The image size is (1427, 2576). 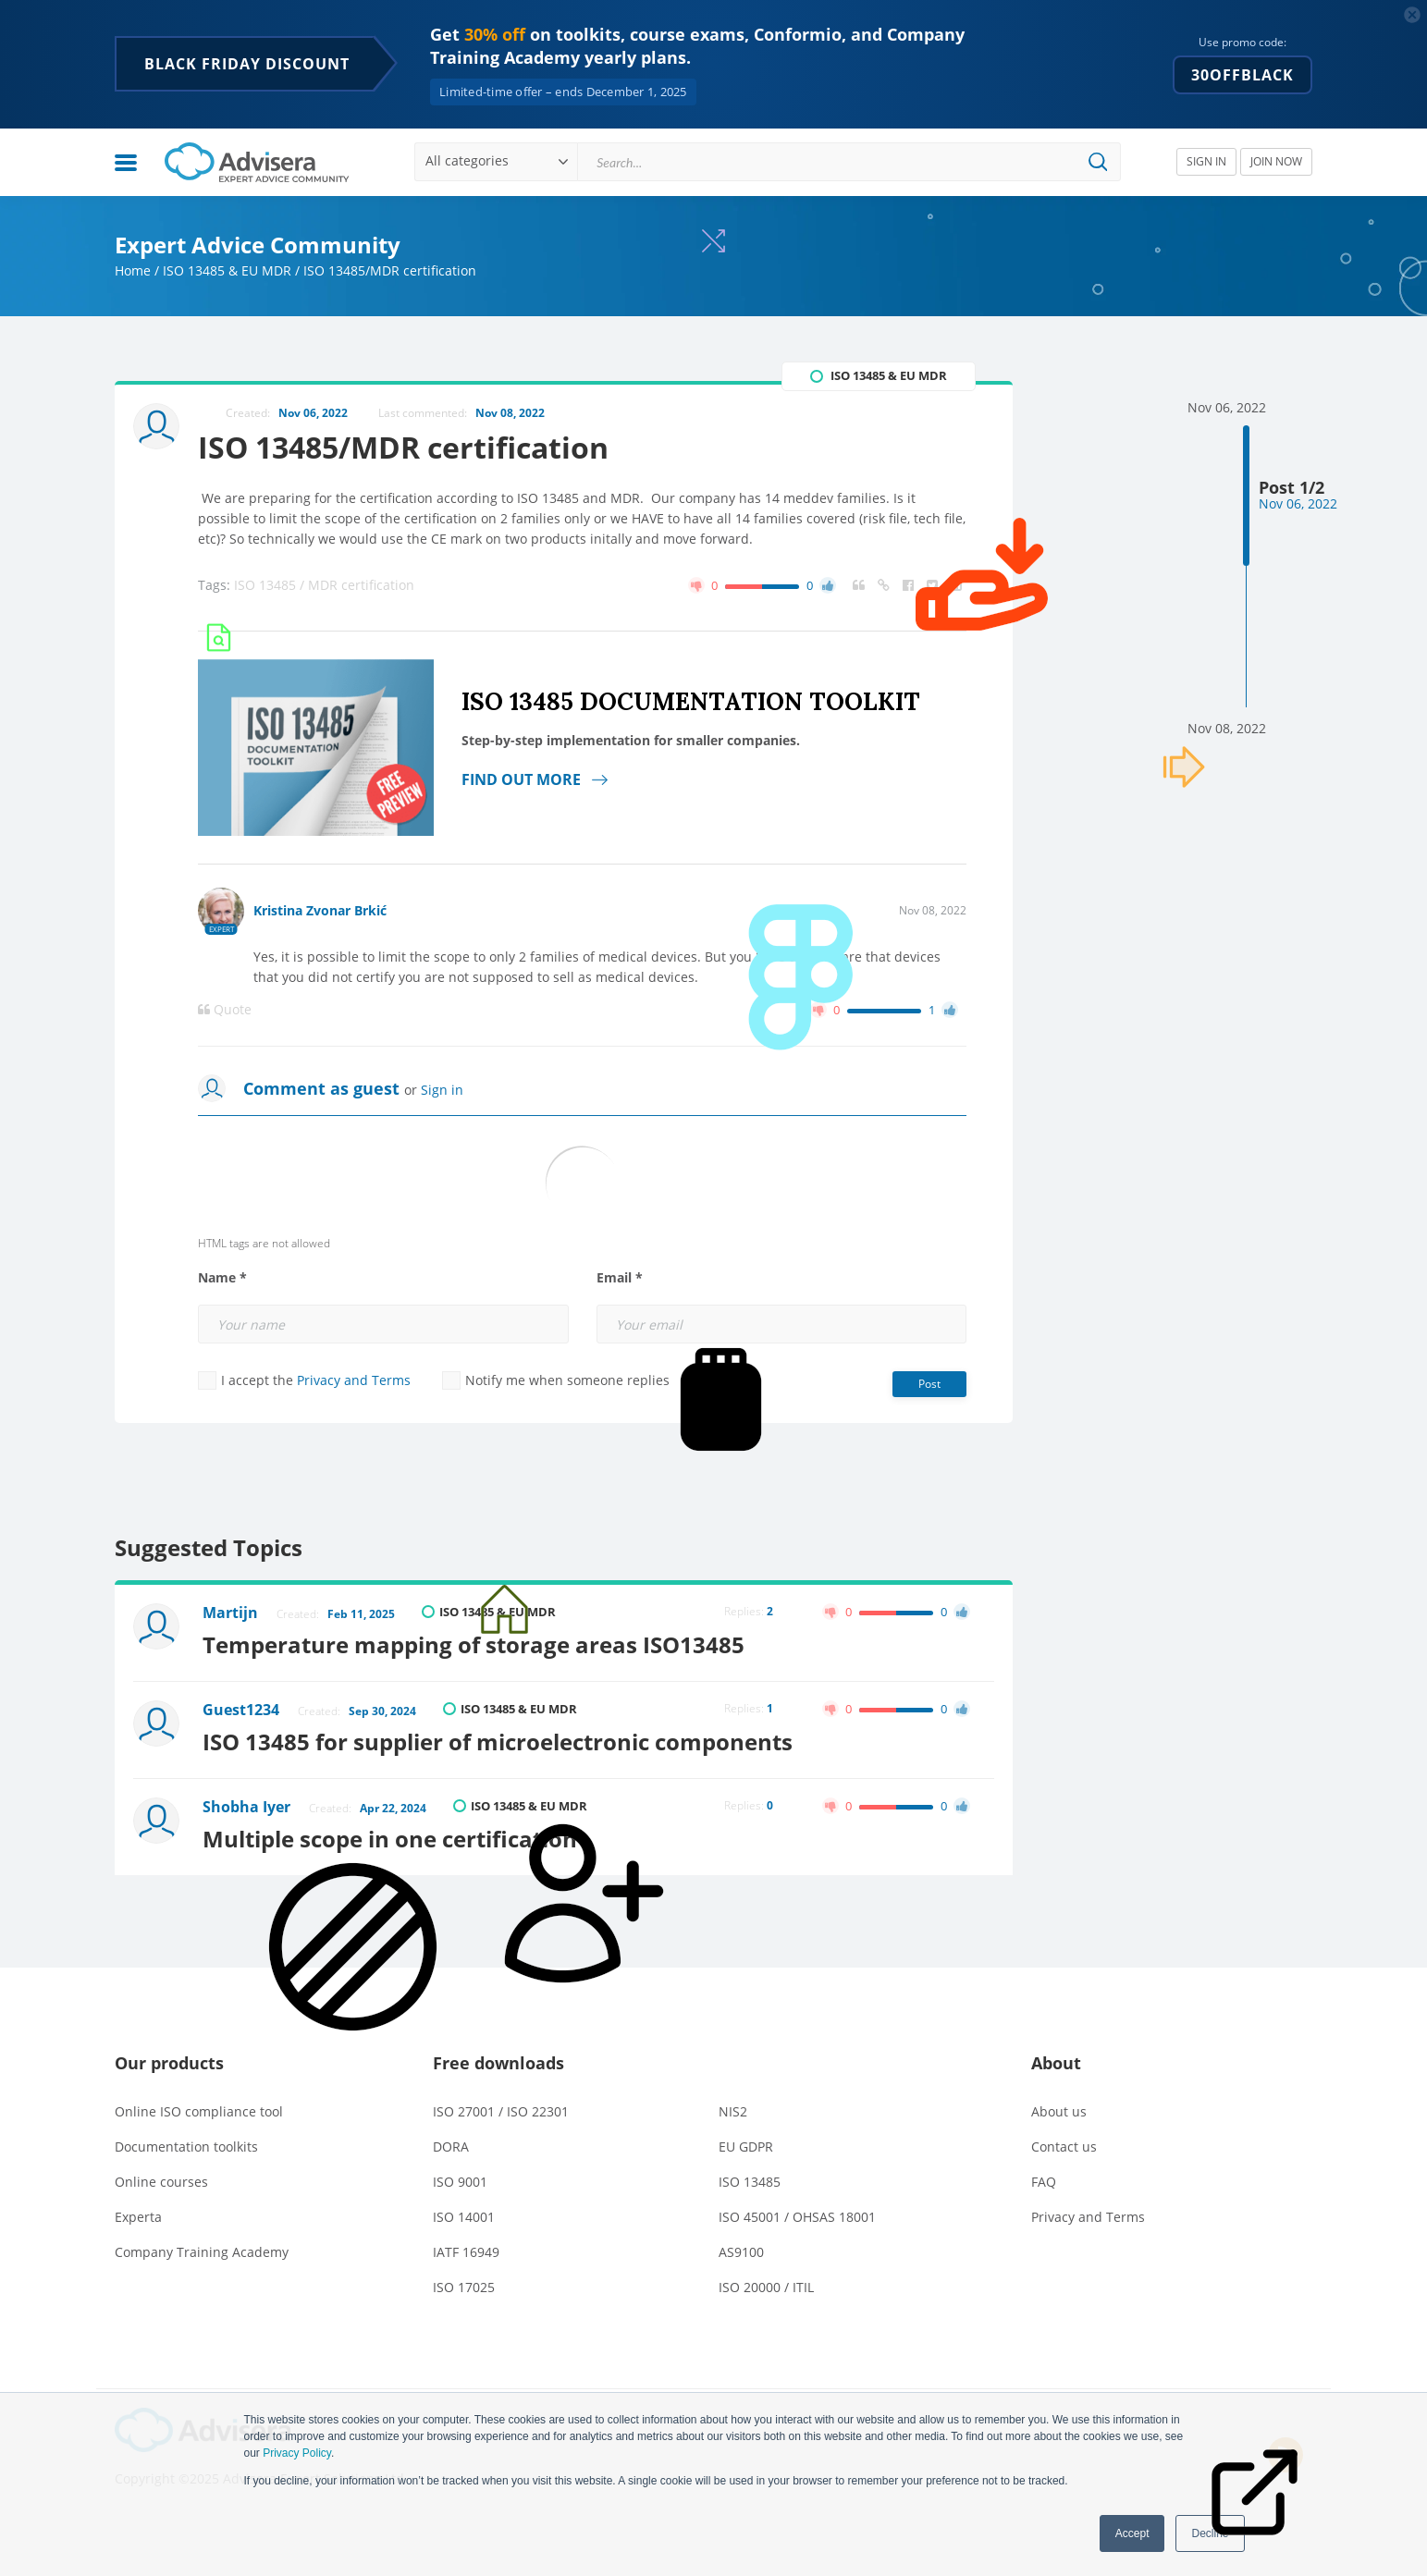 What do you see at coordinates (985, 581) in the screenshot?
I see `receive or accept an incoming item` at bounding box center [985, 581].